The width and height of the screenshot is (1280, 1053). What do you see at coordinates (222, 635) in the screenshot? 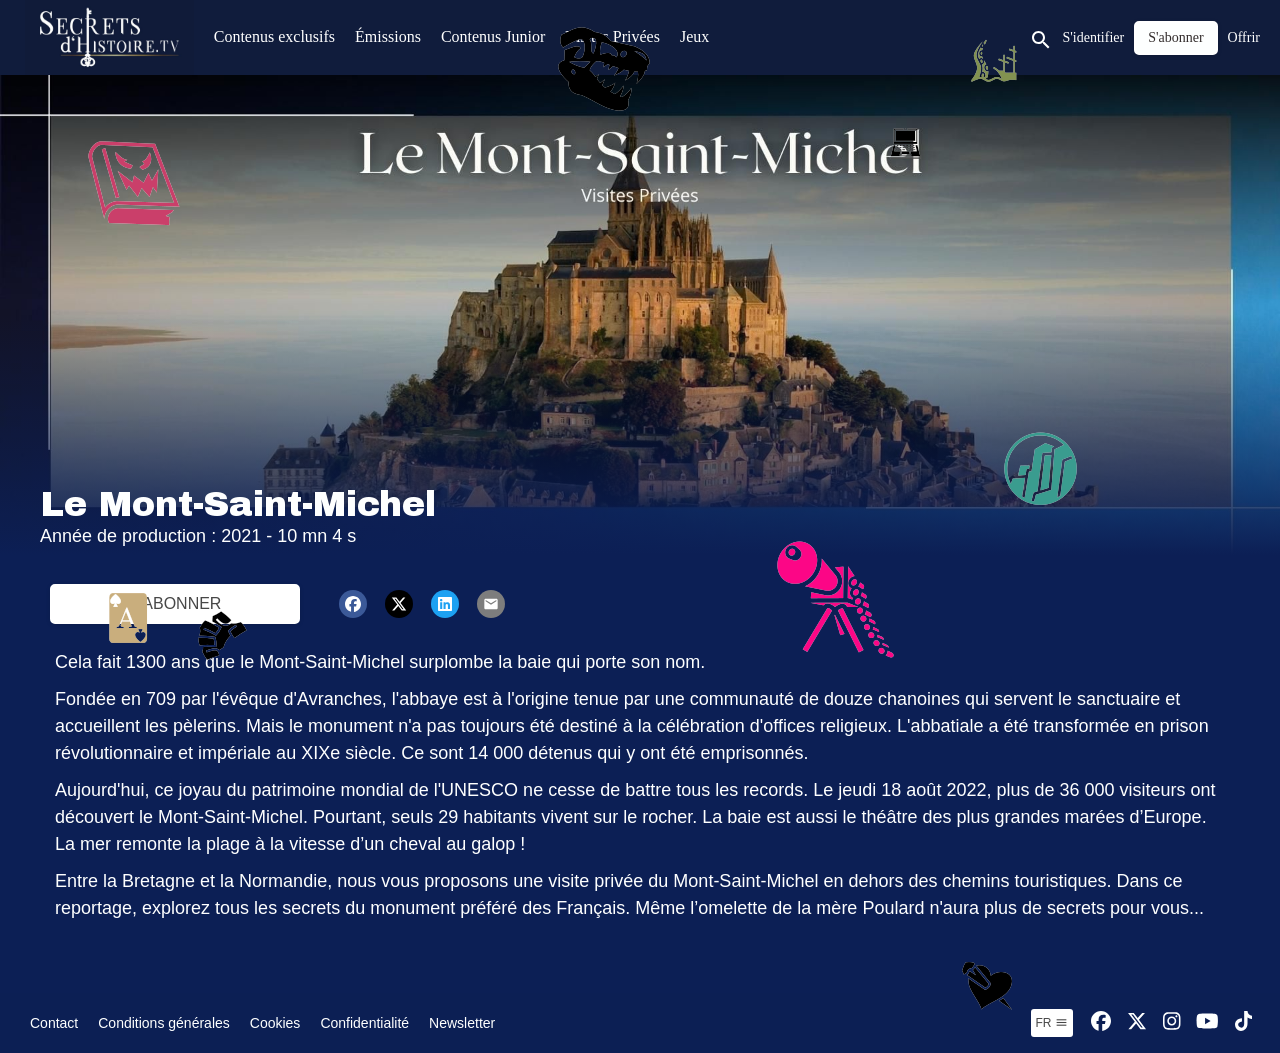
I see `grab or drag an item` at bounding box center [222, 635].